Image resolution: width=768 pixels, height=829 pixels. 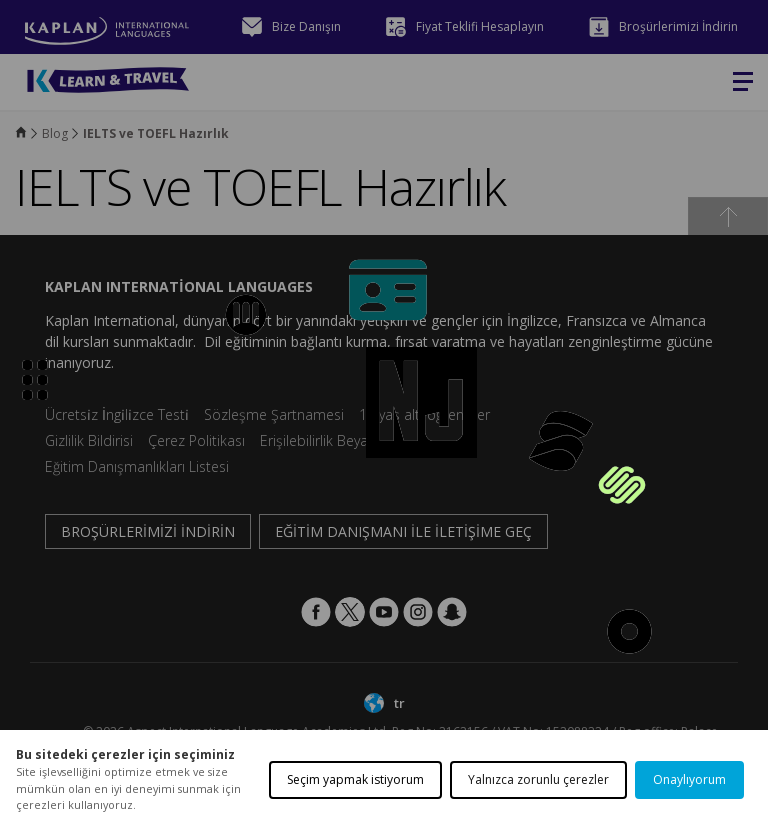 I want to click on indicates a selected radio button option, so click(x=629, y=631).